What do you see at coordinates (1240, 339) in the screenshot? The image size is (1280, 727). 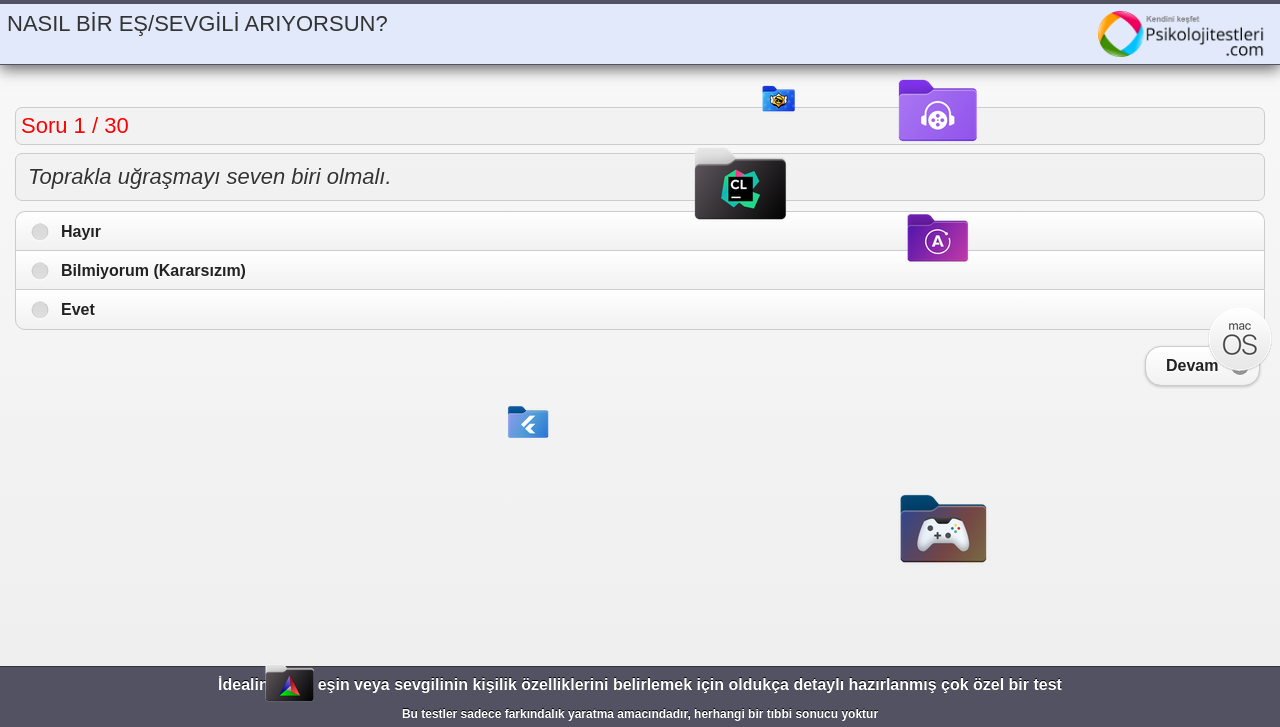 I see `indicates macos operating system` at bounding box center [1240, 339].